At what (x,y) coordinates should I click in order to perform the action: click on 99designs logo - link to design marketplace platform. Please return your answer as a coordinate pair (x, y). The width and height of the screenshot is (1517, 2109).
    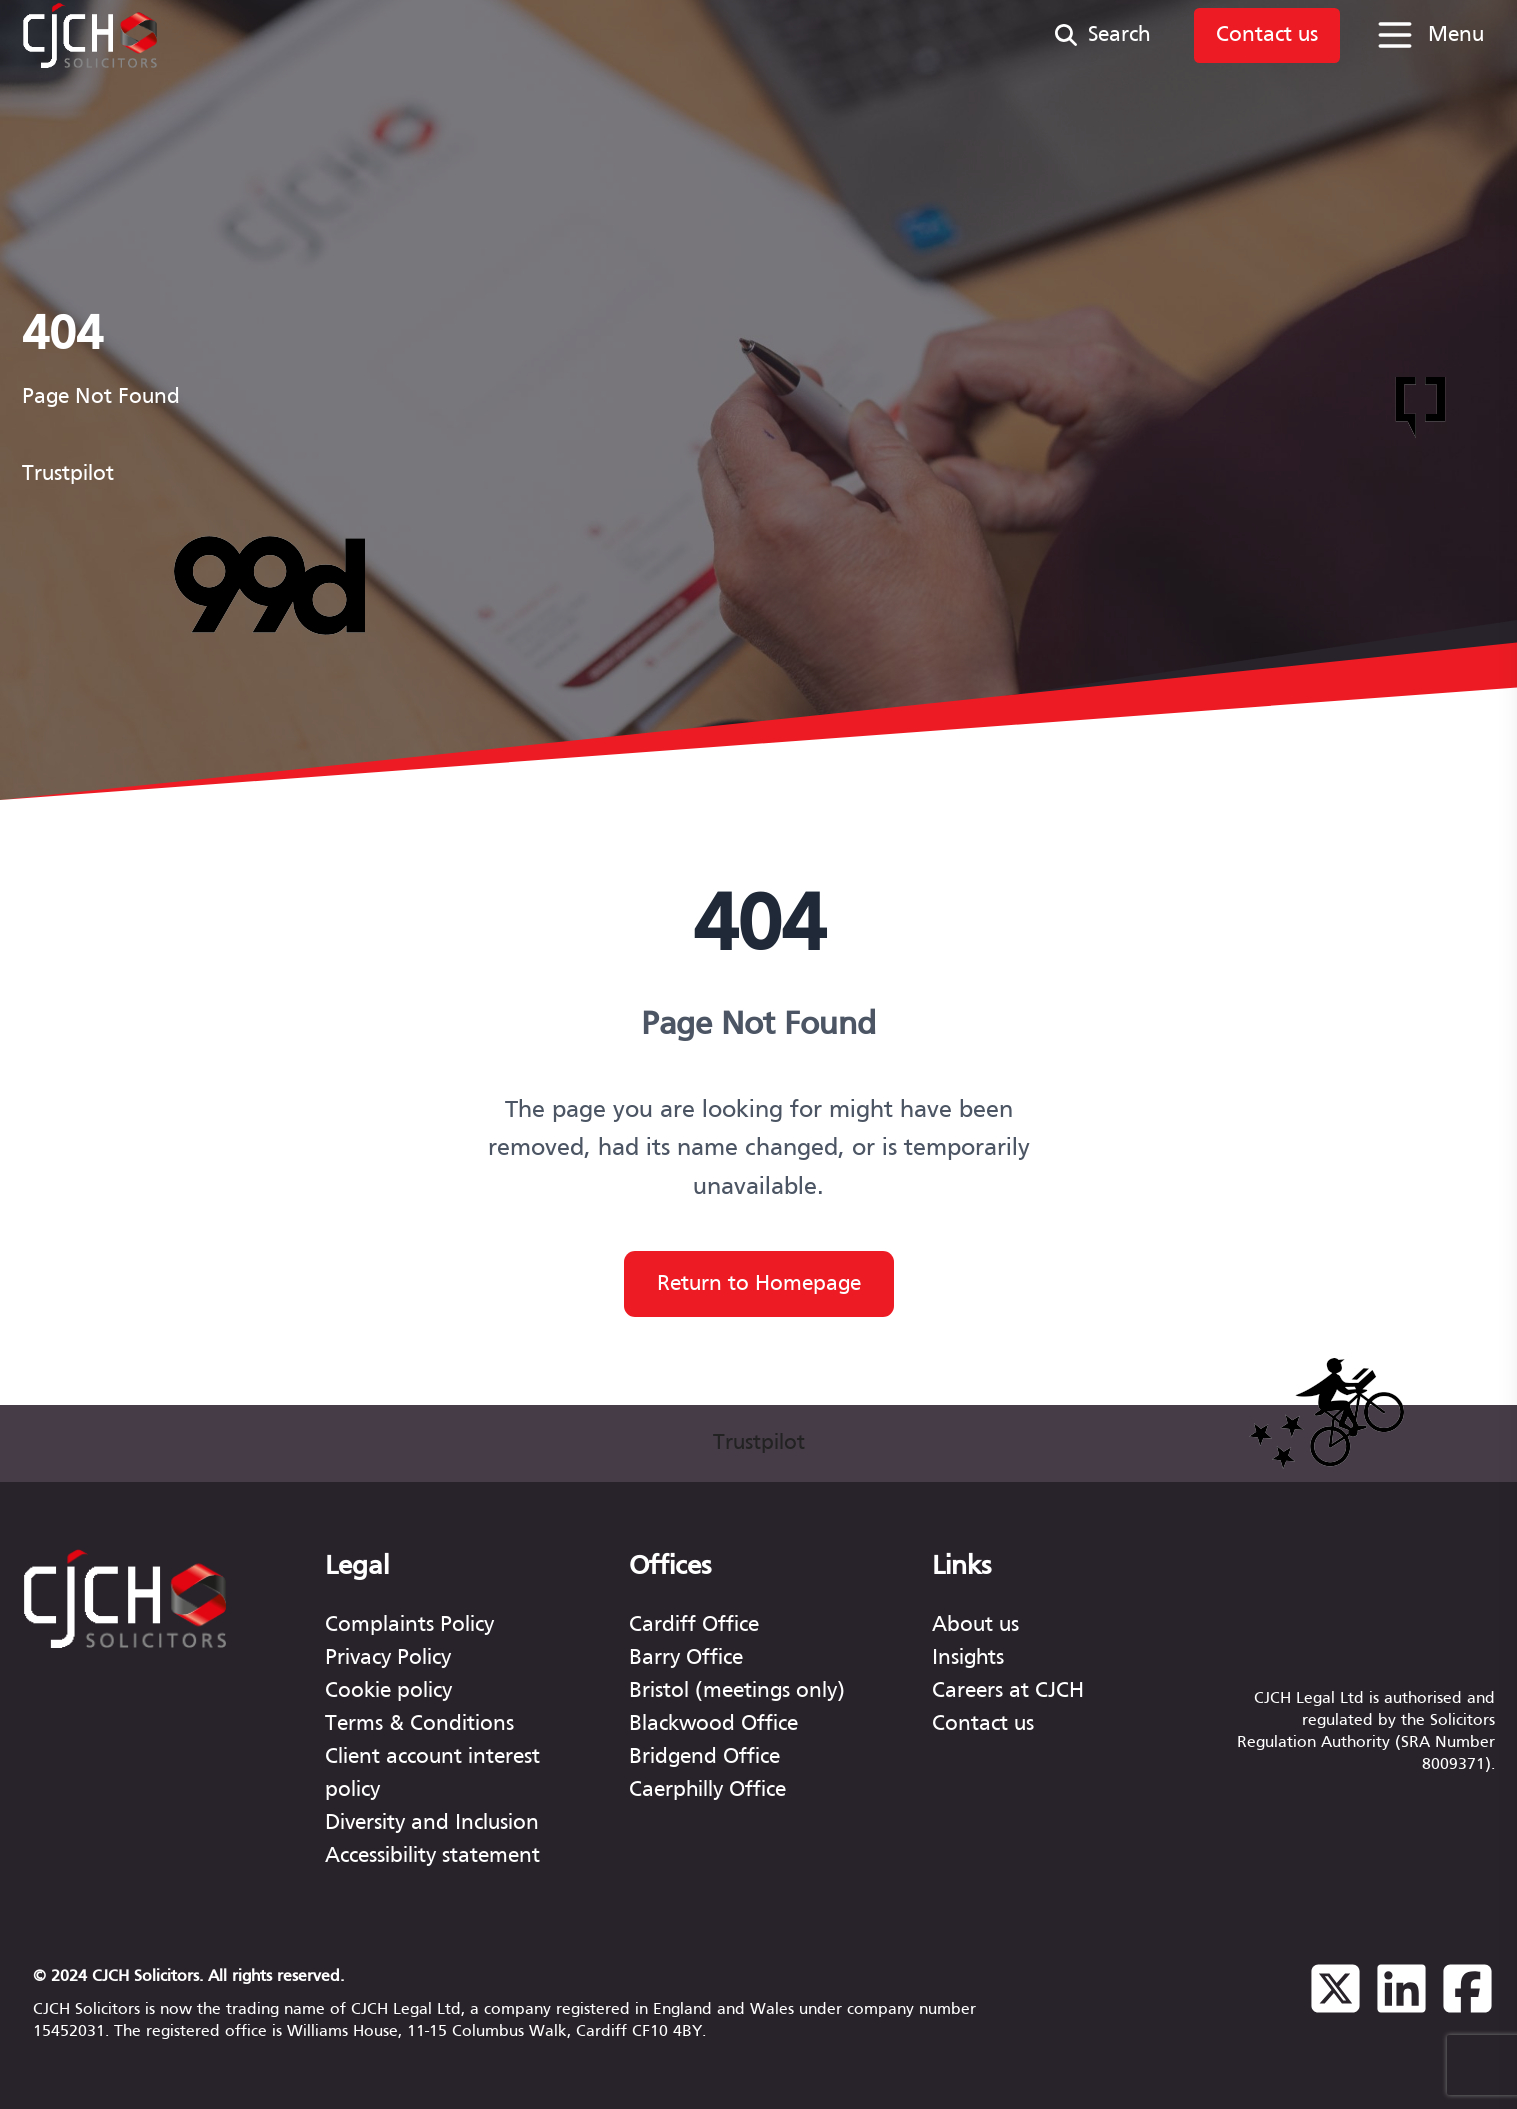
    Looking at the image, I should click on (269, 585).